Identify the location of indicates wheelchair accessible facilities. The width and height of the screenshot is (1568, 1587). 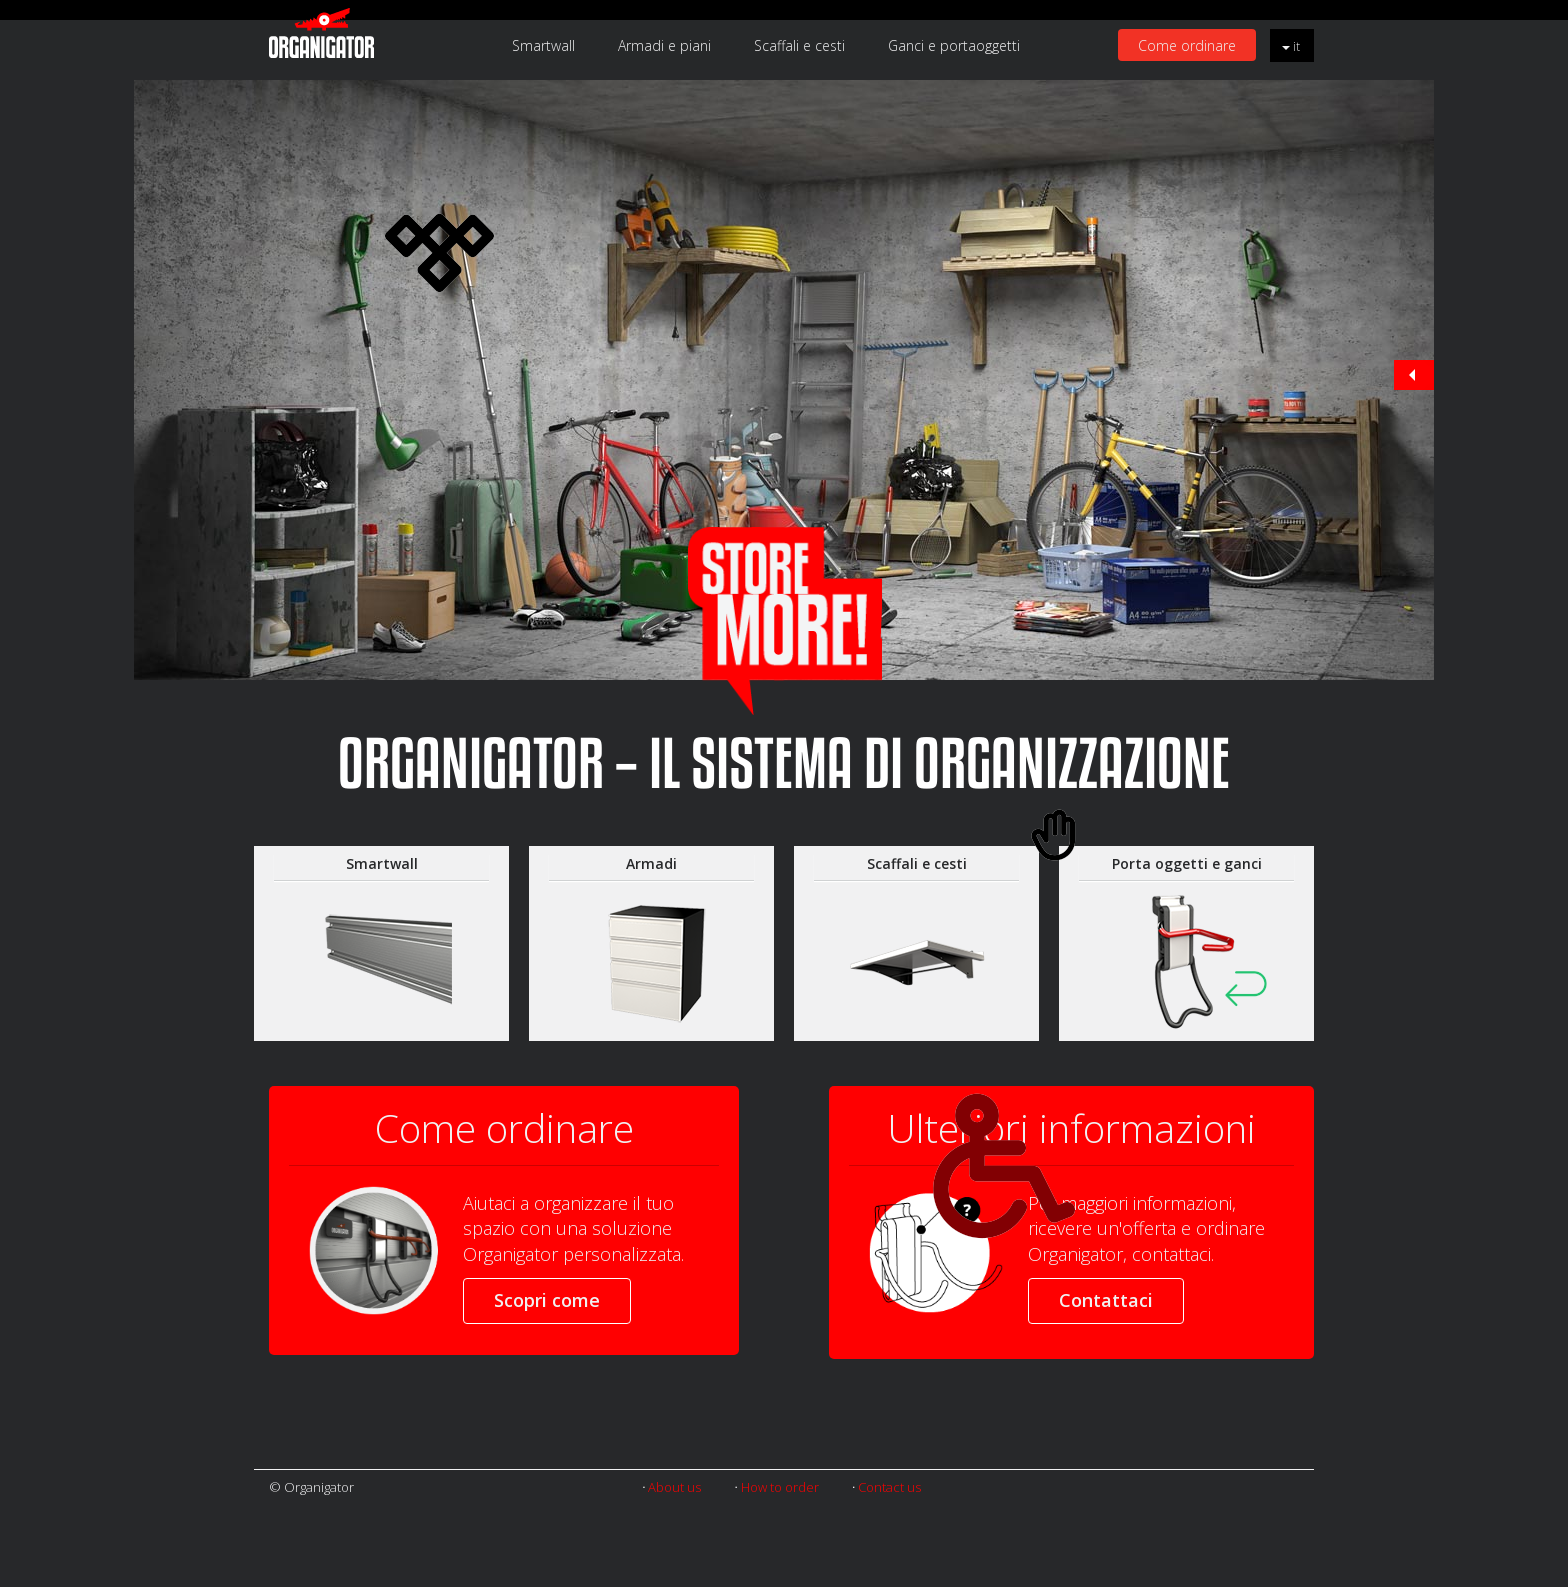
(992, 1168).